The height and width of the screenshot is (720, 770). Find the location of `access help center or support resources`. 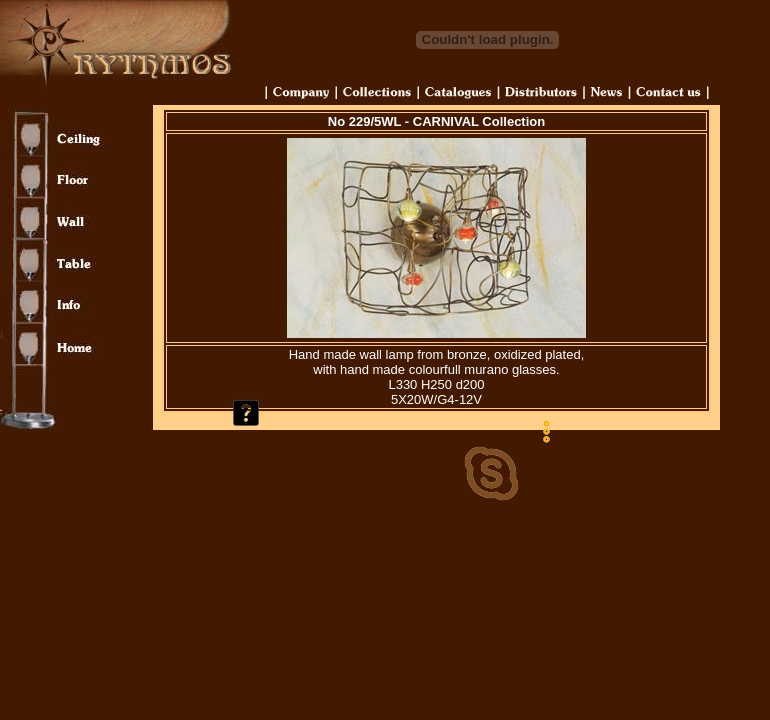

access help center or support resources is located at coordinates (246, 413).